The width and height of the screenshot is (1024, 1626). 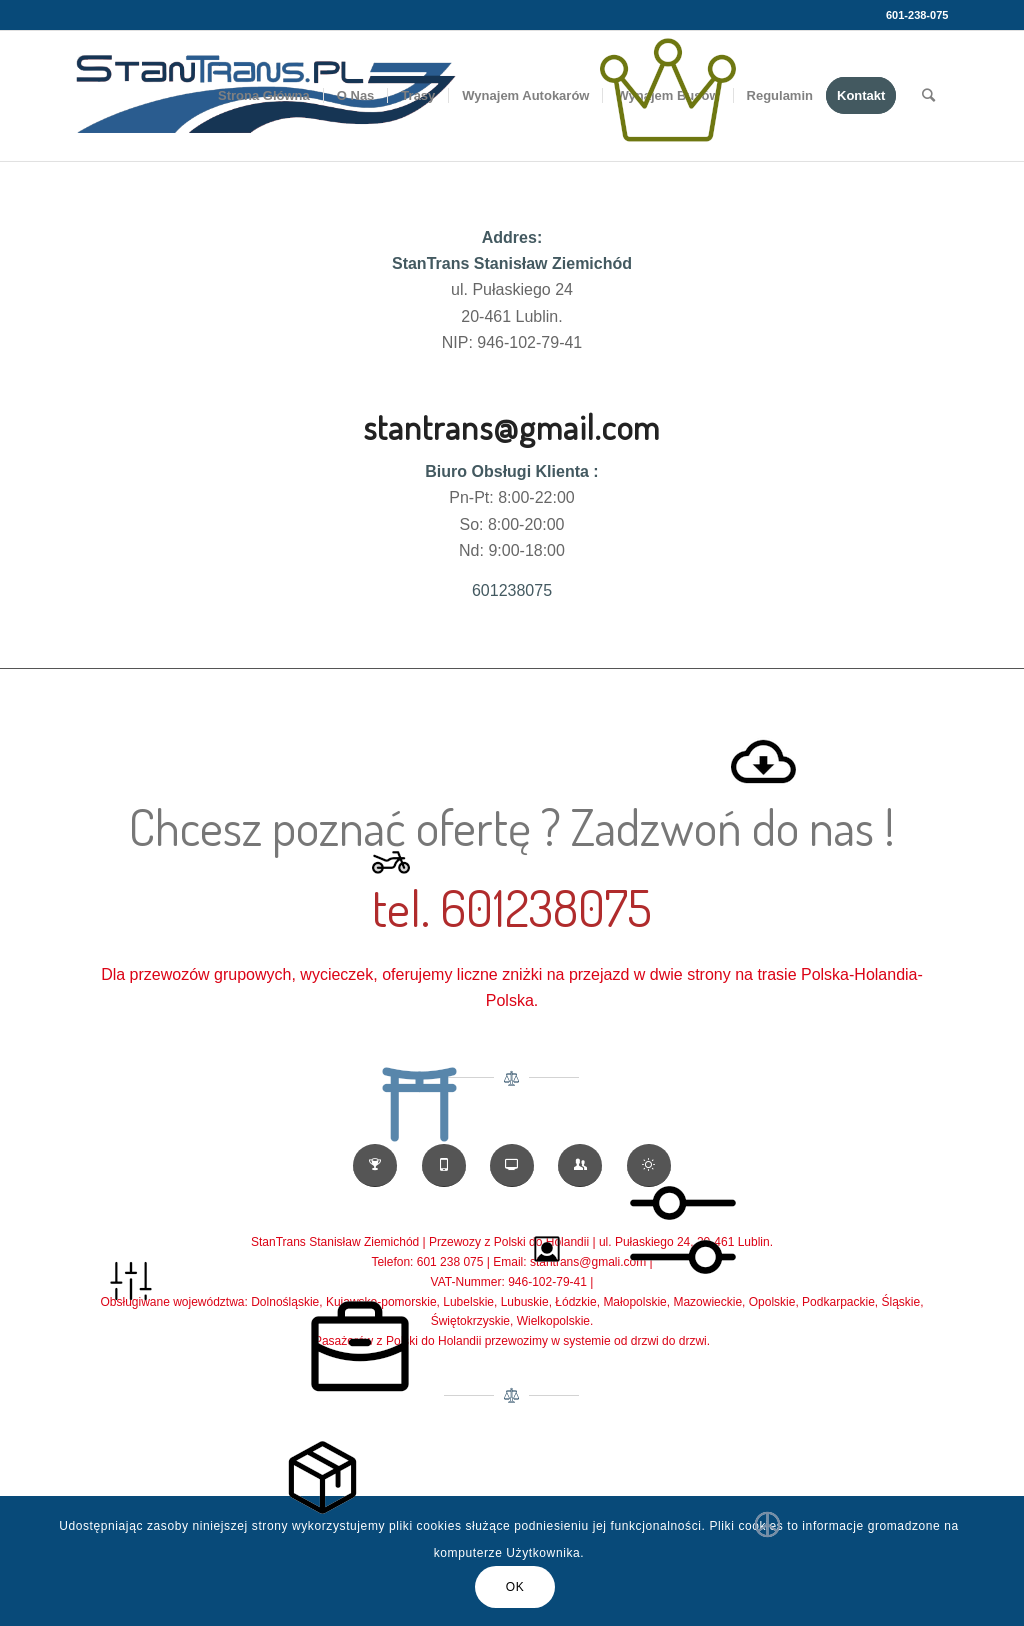 I want to click on adjust settings or preferences, so click(x=683, y=1230).